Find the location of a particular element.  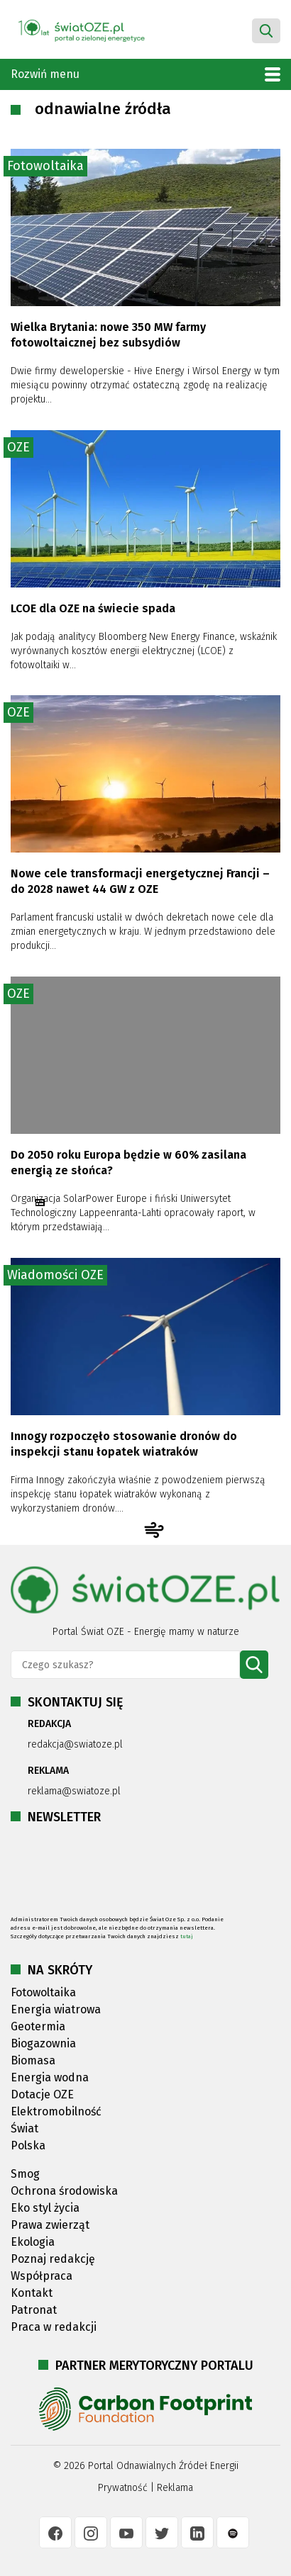

switch to compact view layout is located at coordinates (40, 1203).